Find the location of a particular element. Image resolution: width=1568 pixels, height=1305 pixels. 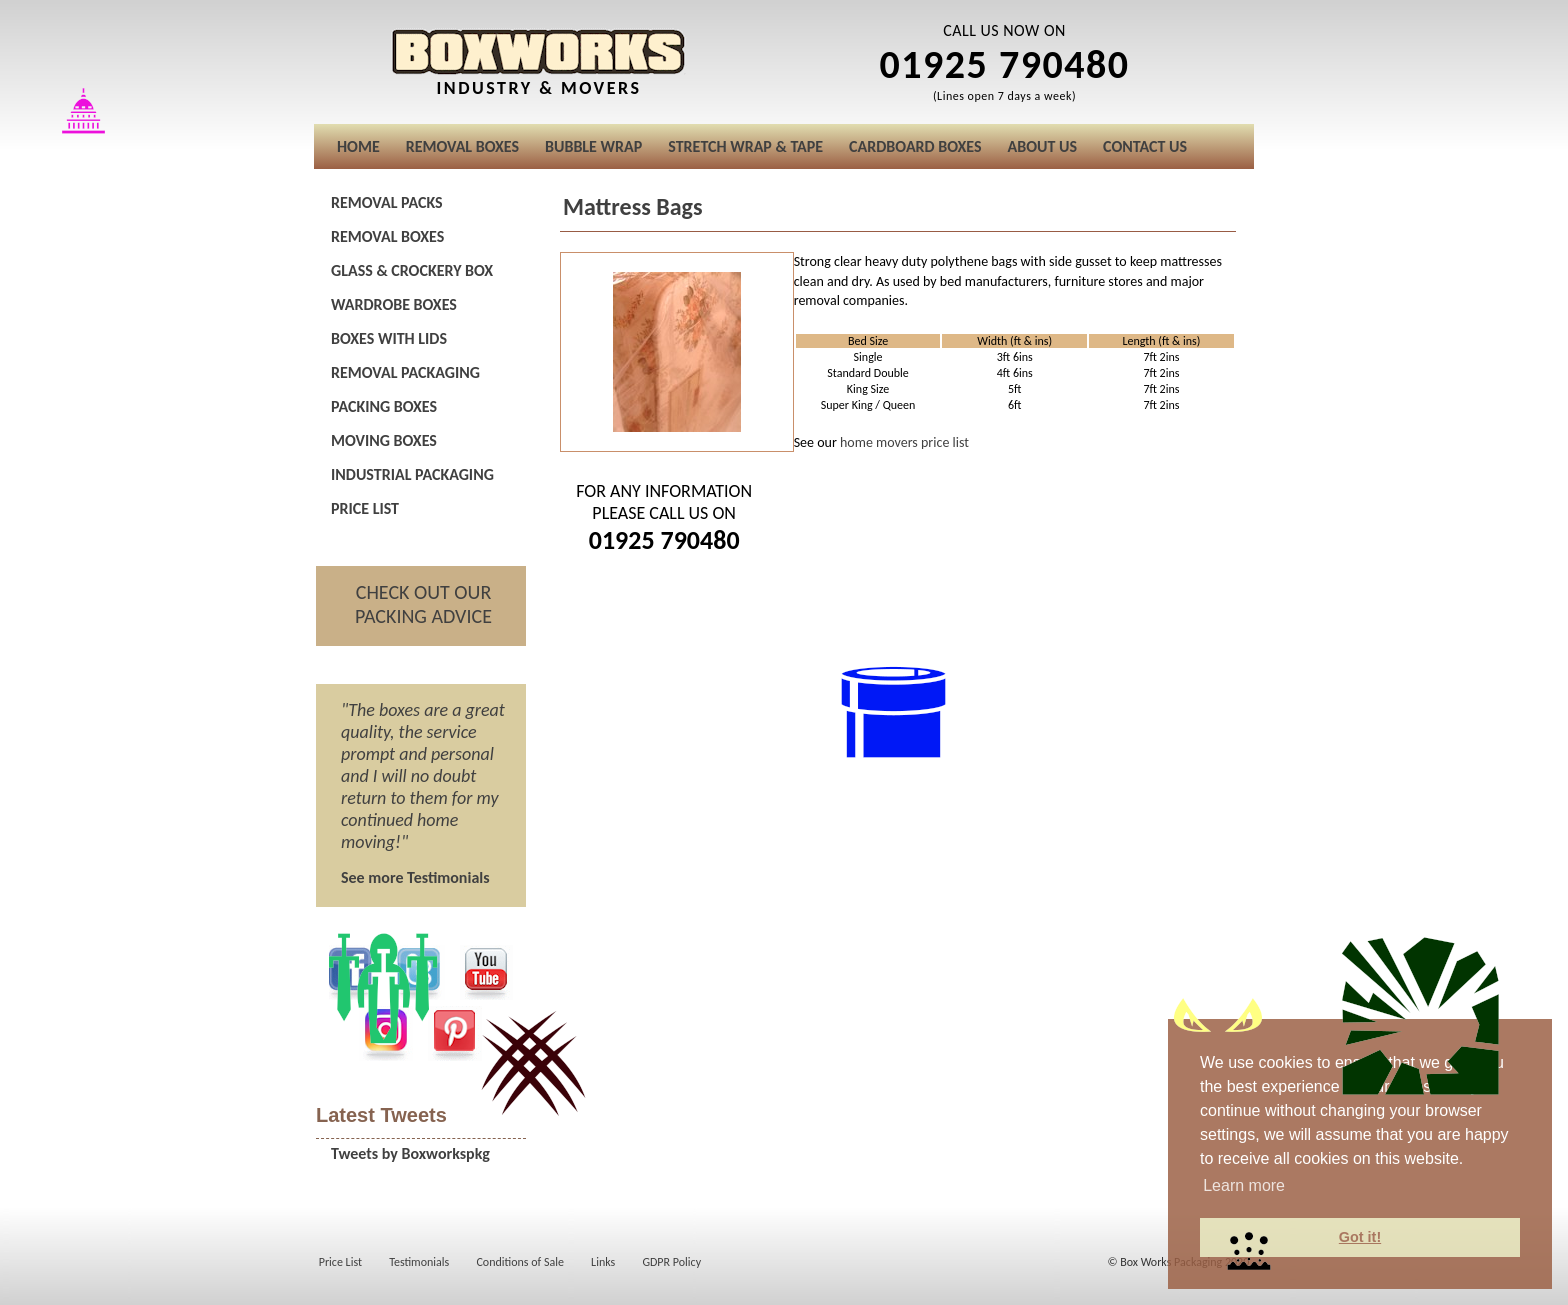

indicates a powerful attack or ground-smashing ability is located at coordinates (1420, 1016).